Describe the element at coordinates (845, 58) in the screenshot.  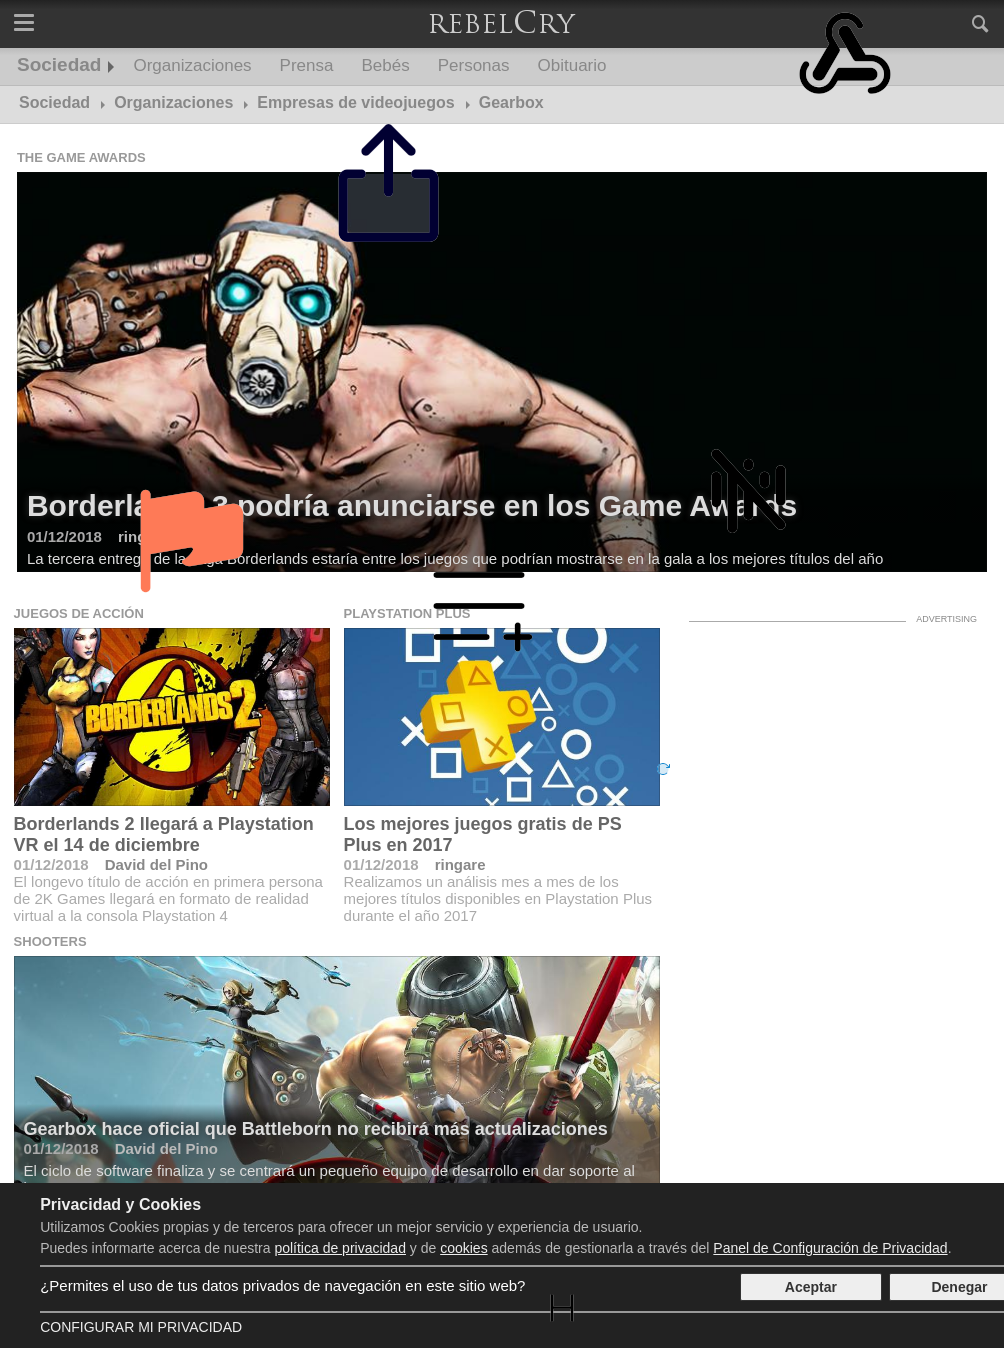
I see `configure webhook integrations` at that location.